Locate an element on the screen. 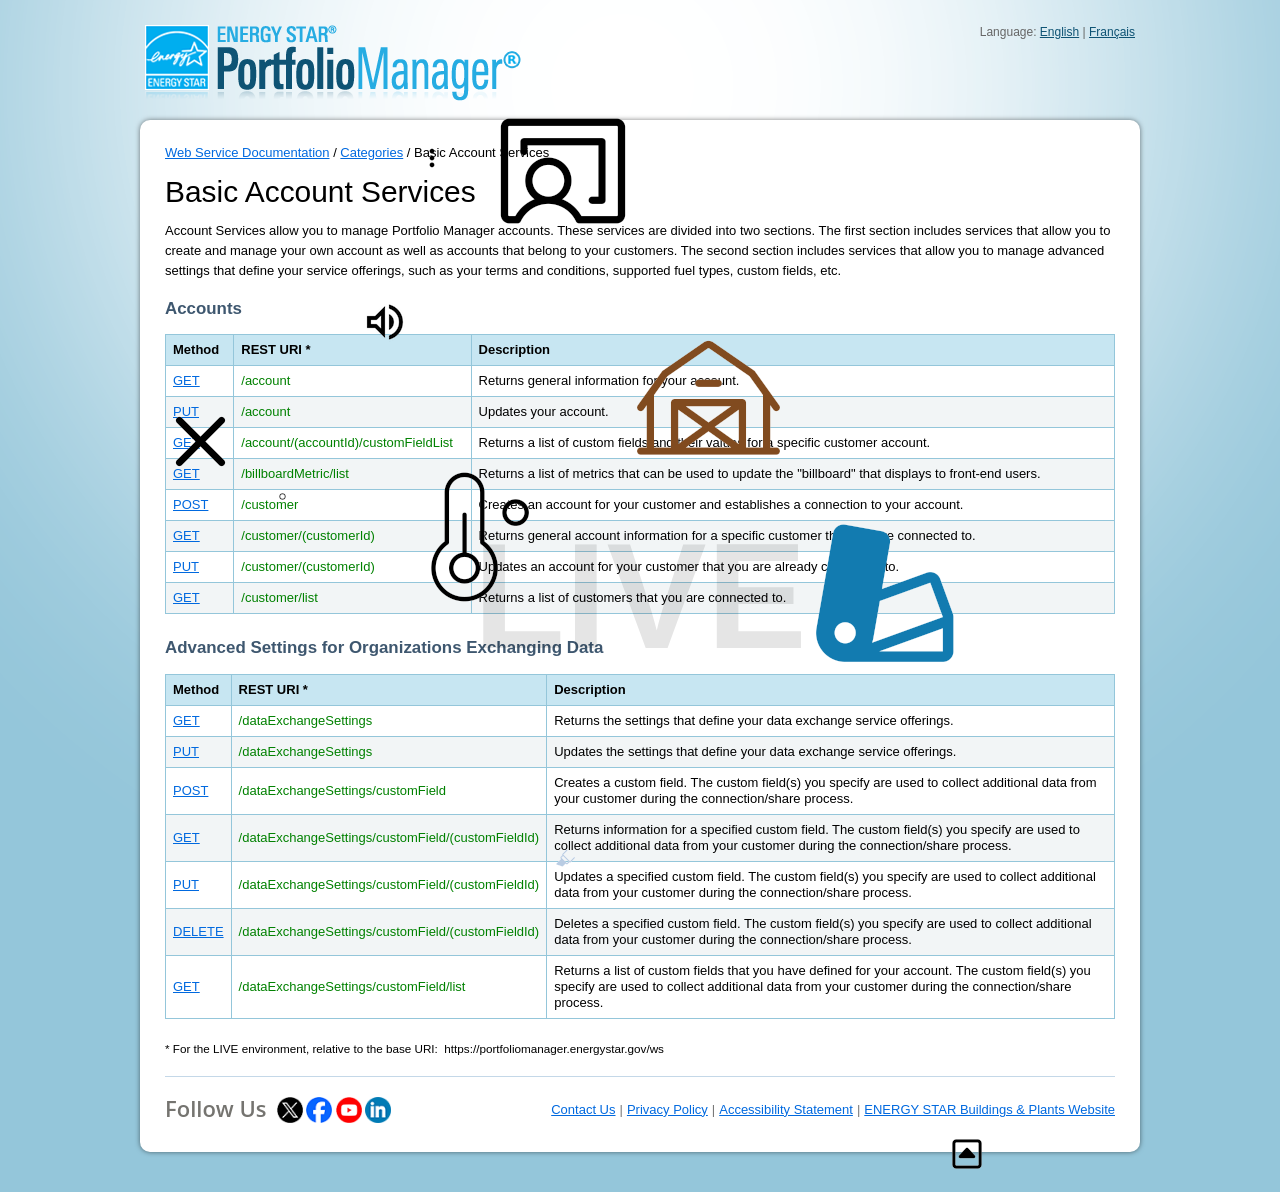  access color palette or theme options is located at coordinates (879, 598).